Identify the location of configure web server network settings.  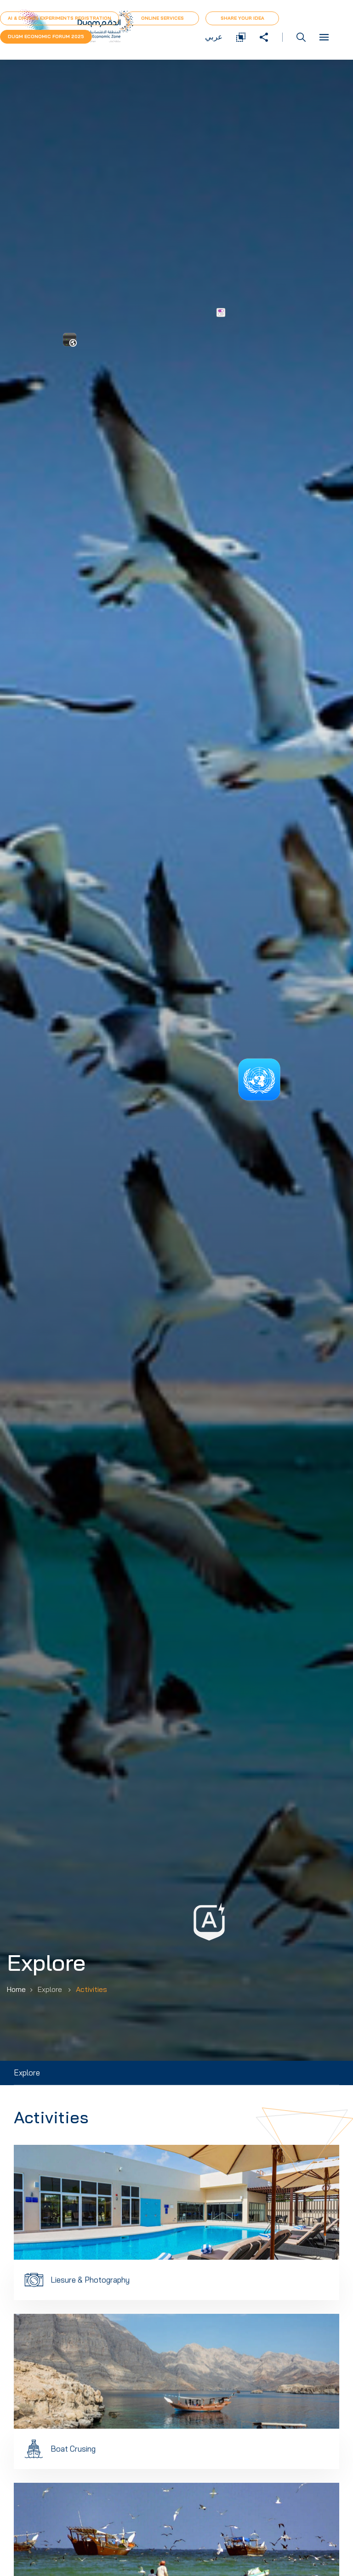
(69, 339).